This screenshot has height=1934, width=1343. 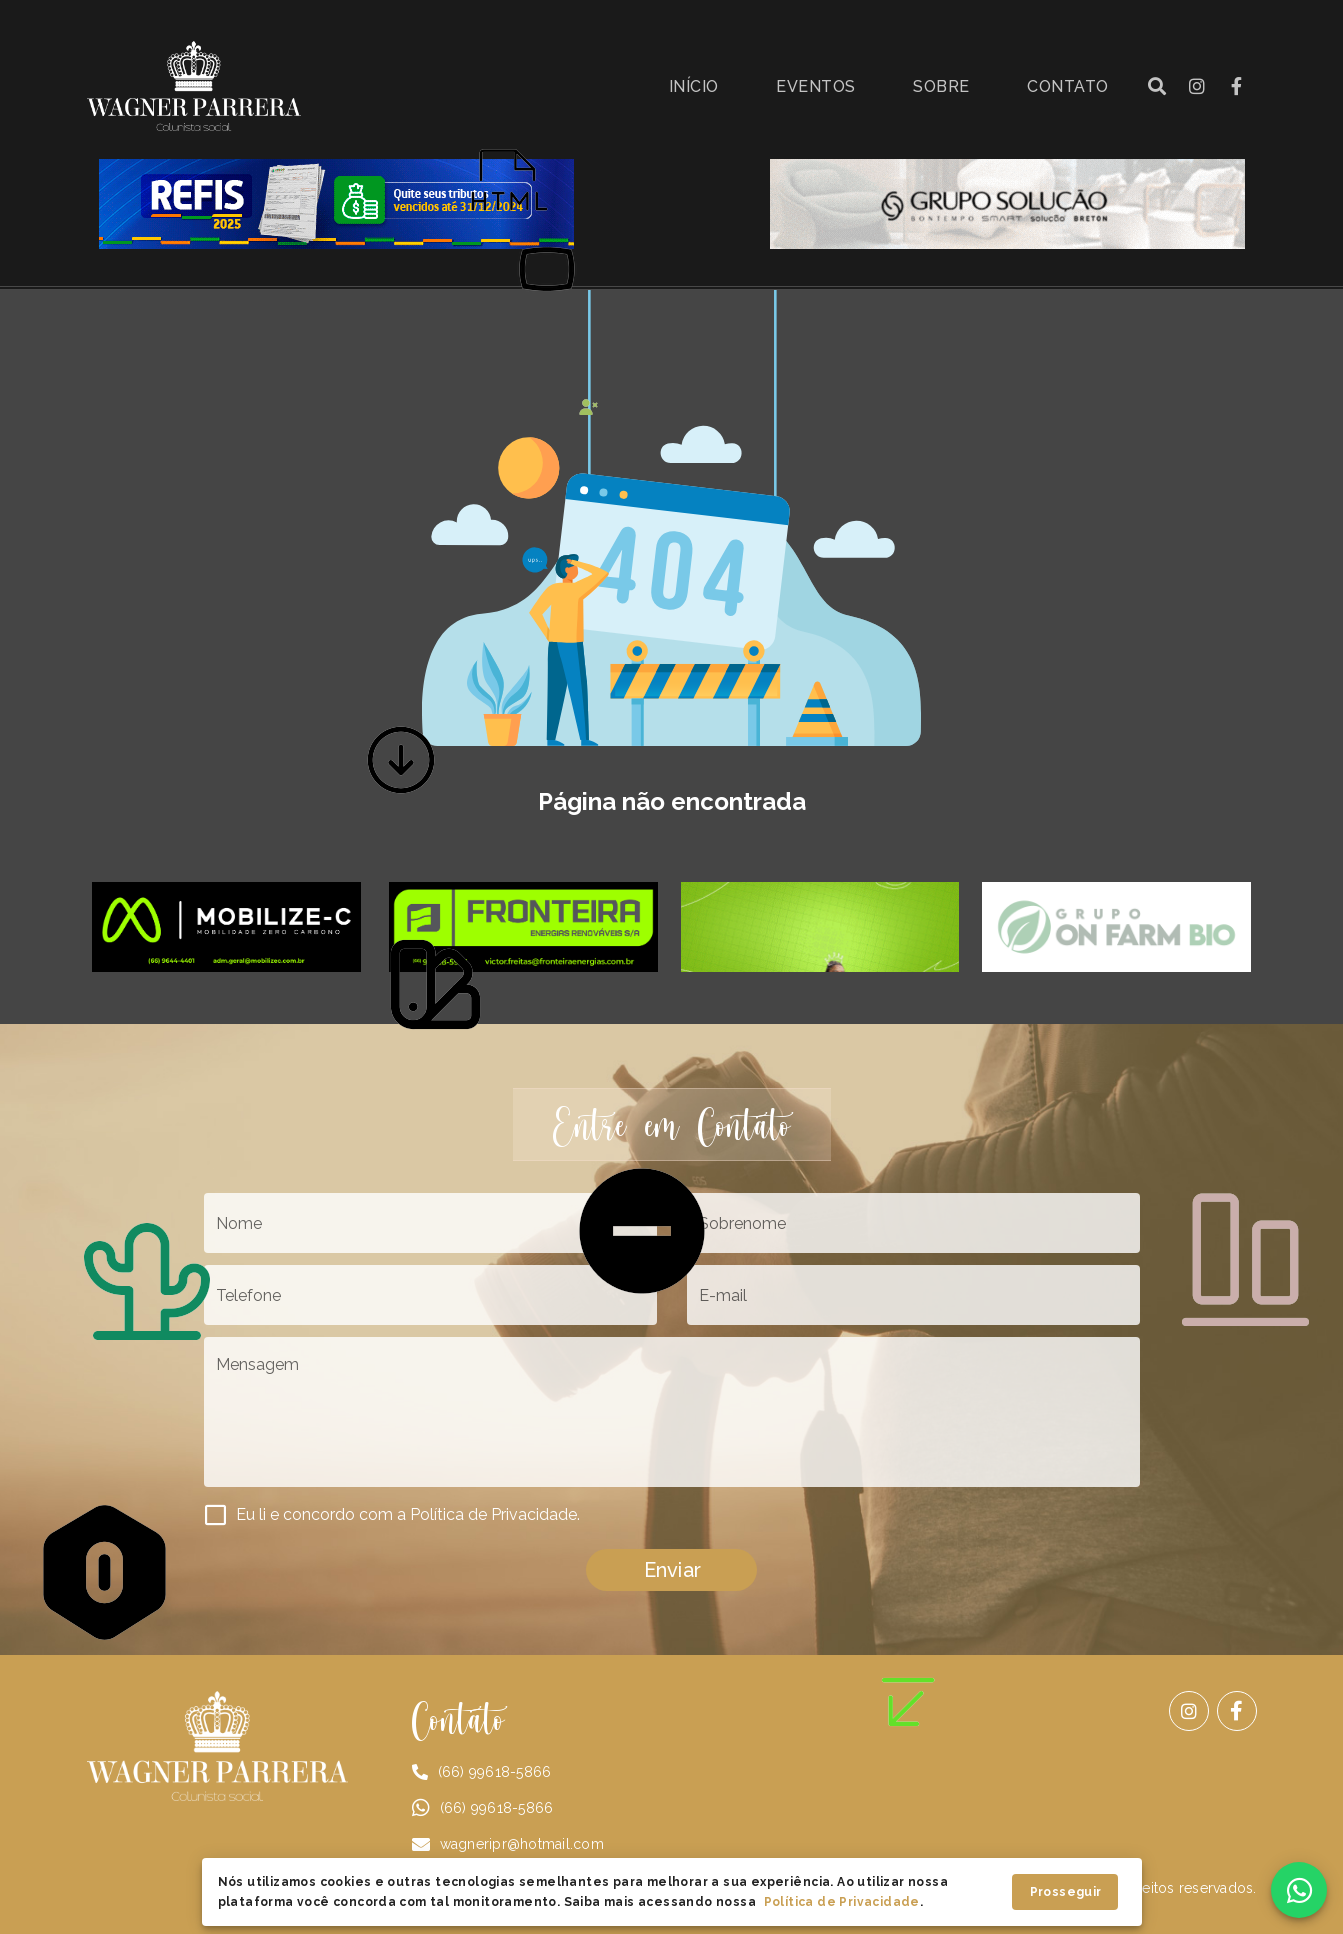 What do you see at coordinates (104, 1572) in the screenshot?
I see `indicates an "O" status or category marker` at bounding box center [104, 1572].